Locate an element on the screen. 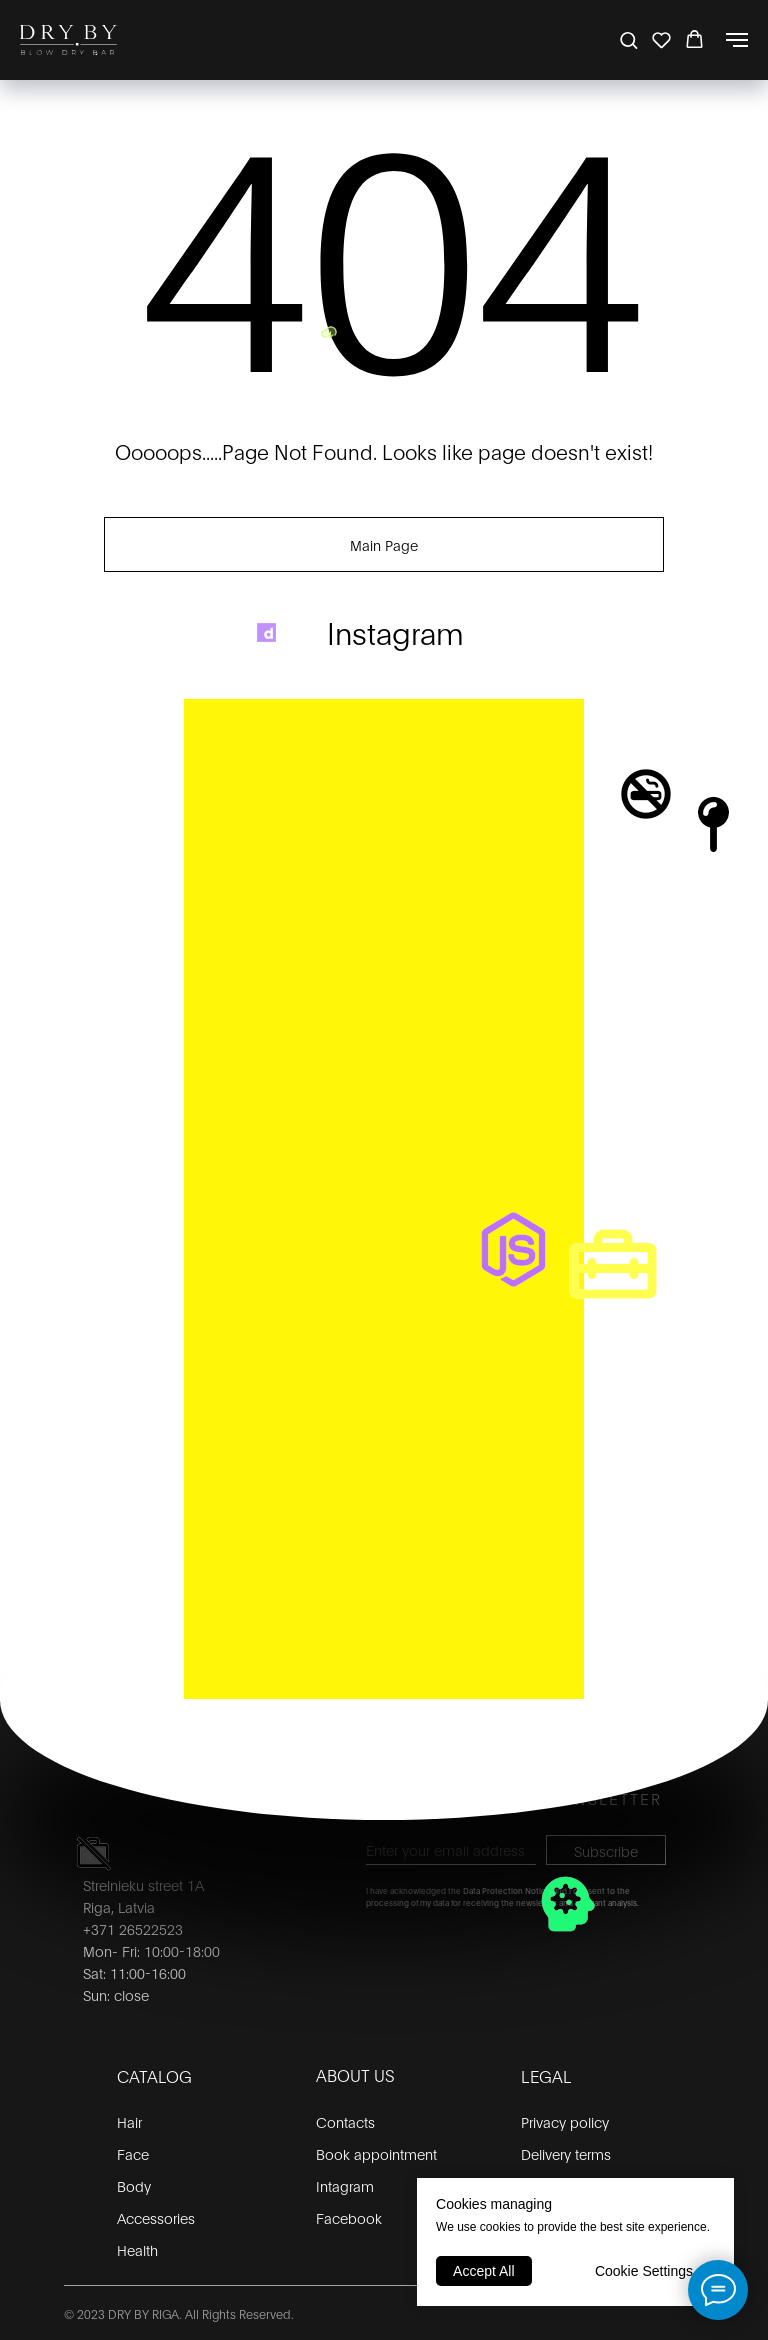 The width and height of the screenshot is (768, 2340). work mode disabled or turned off is located at coordinates (93, 1853).